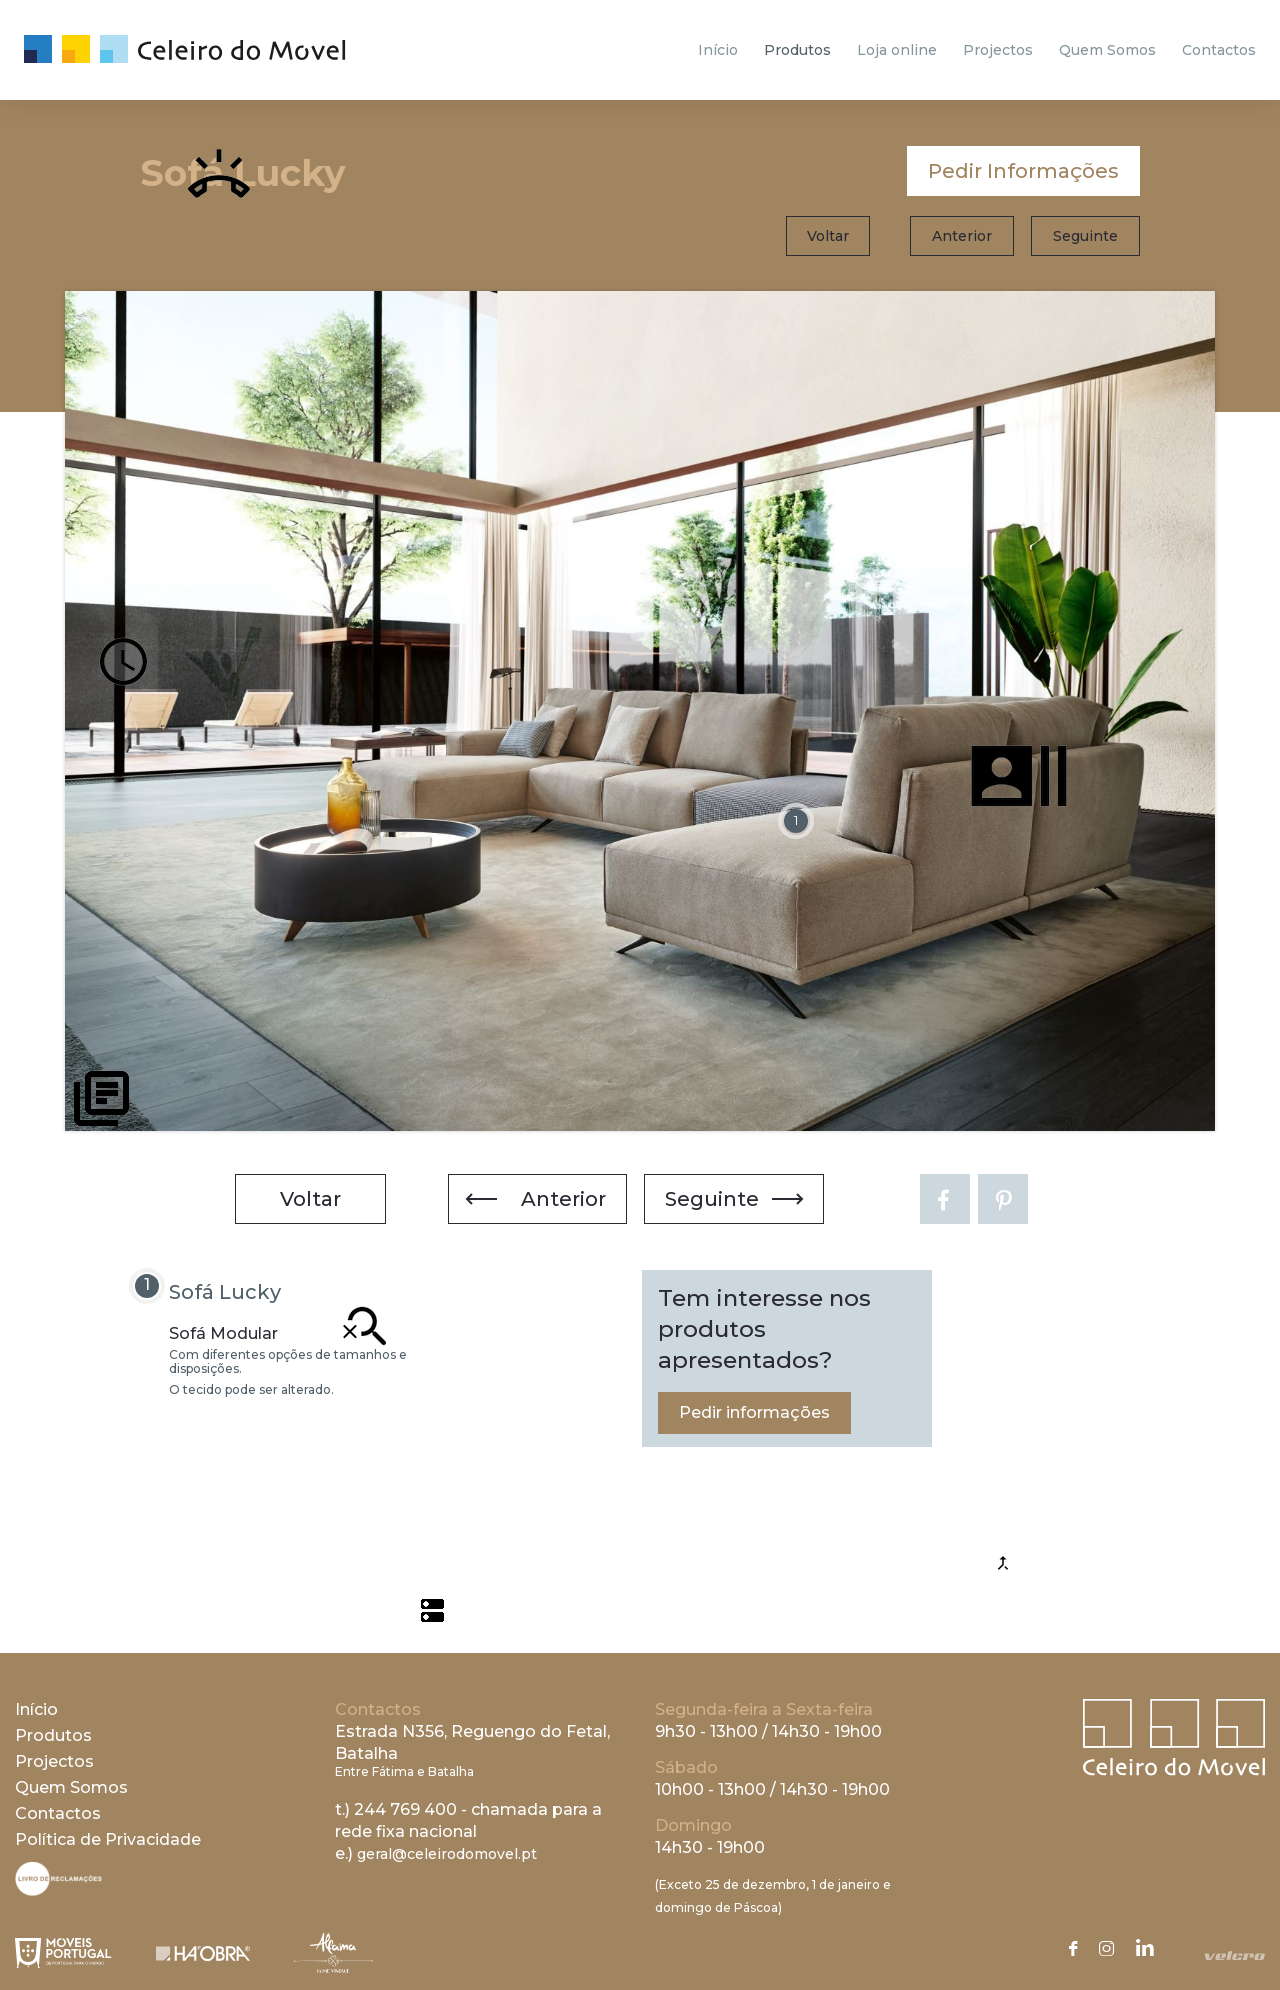  I want to click on merge branches or items together, so click(1003, 1563).